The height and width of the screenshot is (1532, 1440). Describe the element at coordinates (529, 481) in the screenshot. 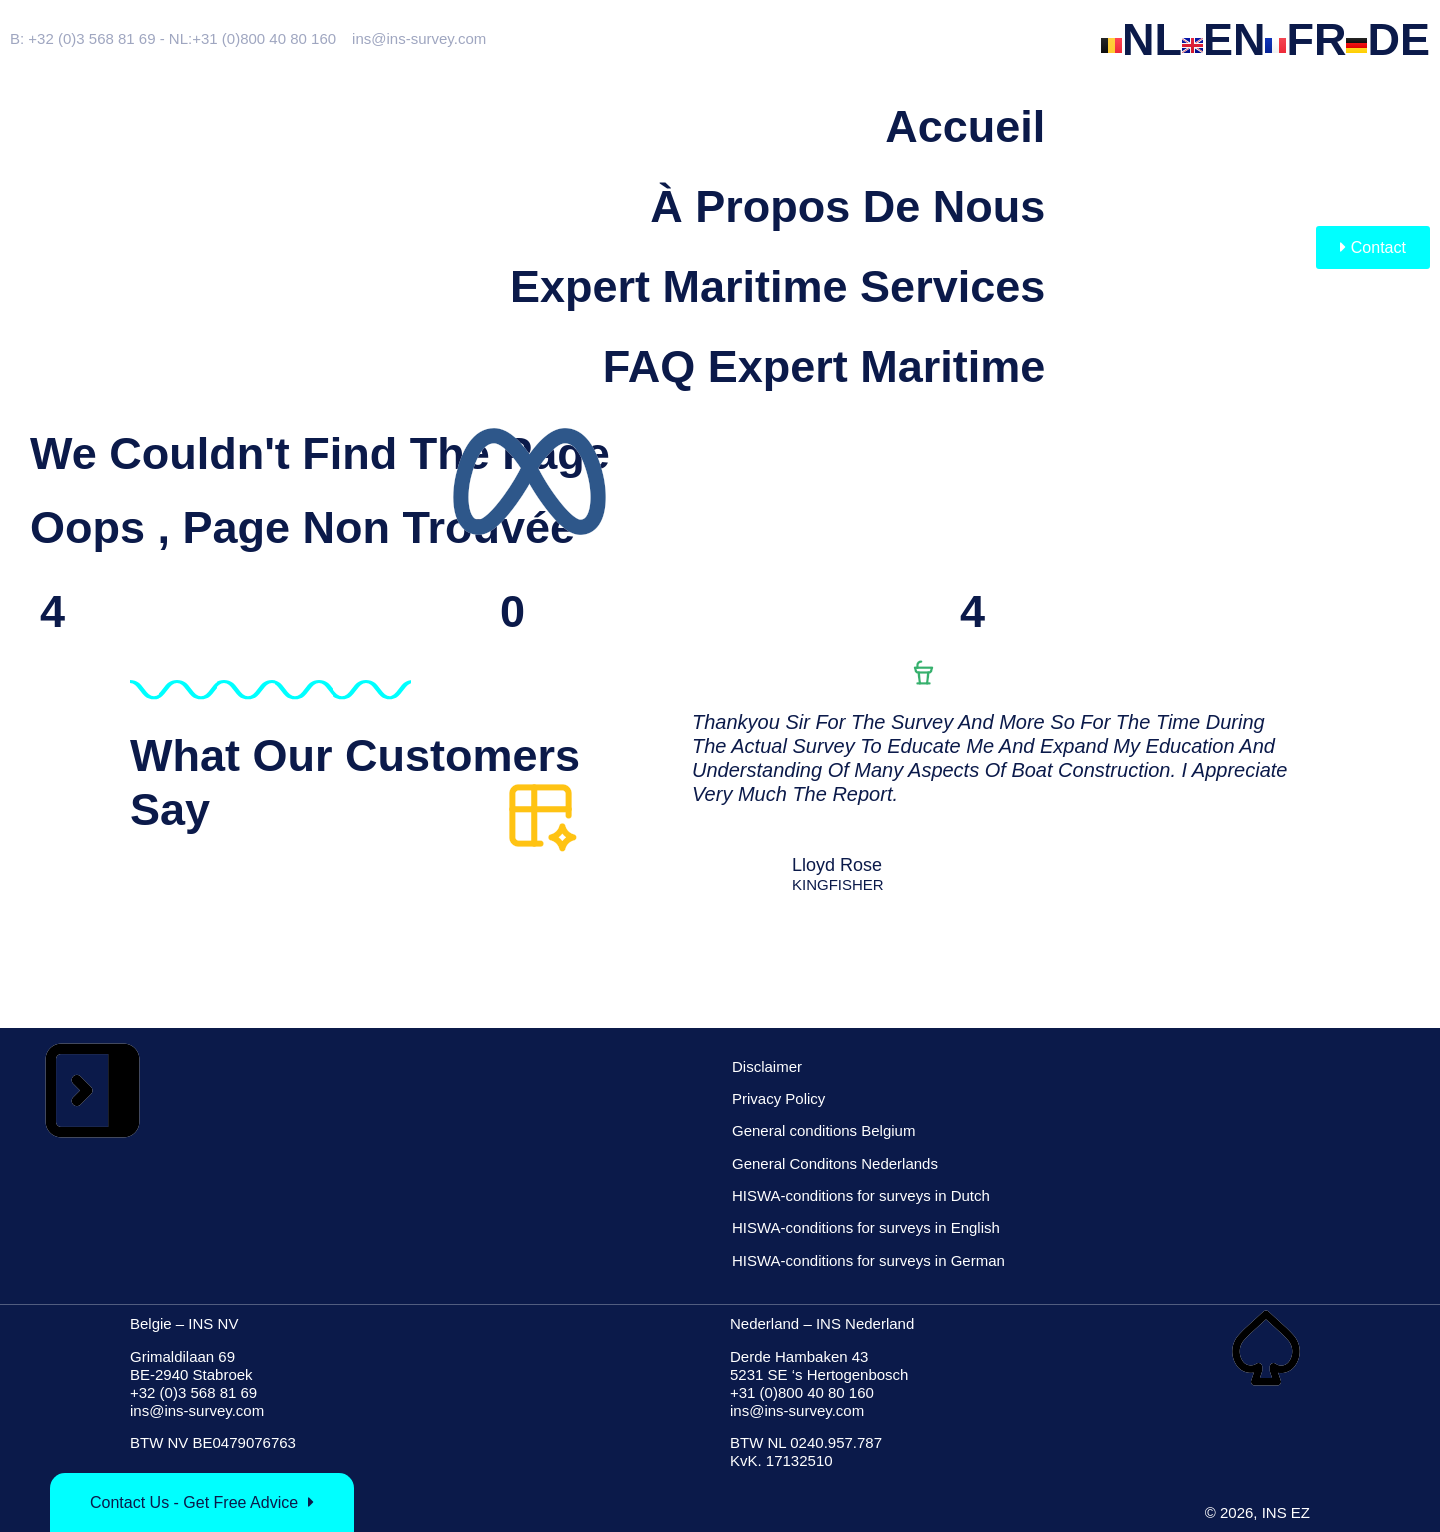

I see `Meta company logo` at that location.